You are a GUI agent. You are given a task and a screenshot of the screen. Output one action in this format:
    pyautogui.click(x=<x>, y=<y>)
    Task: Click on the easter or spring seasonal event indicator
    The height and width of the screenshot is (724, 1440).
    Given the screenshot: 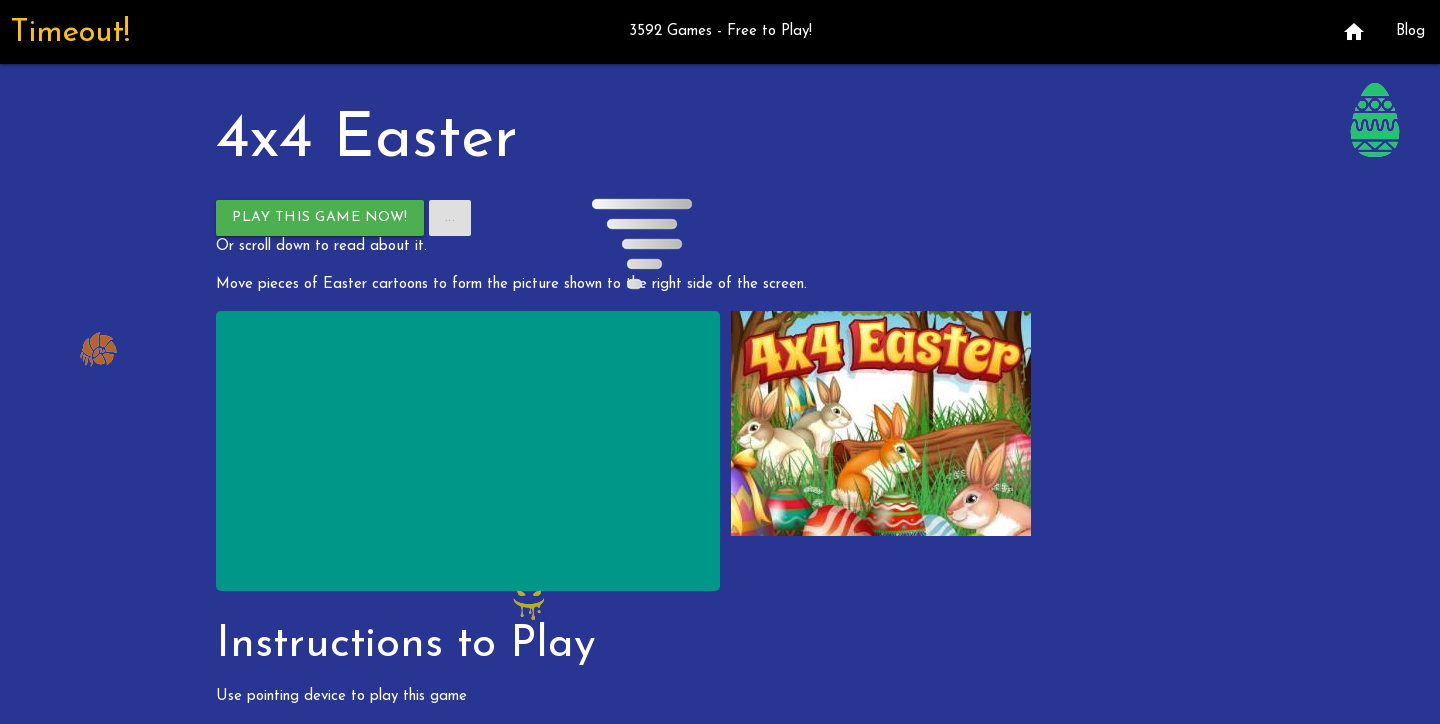 What is the action you would take?
    pyautogui.click(x=1375, y=120)
    